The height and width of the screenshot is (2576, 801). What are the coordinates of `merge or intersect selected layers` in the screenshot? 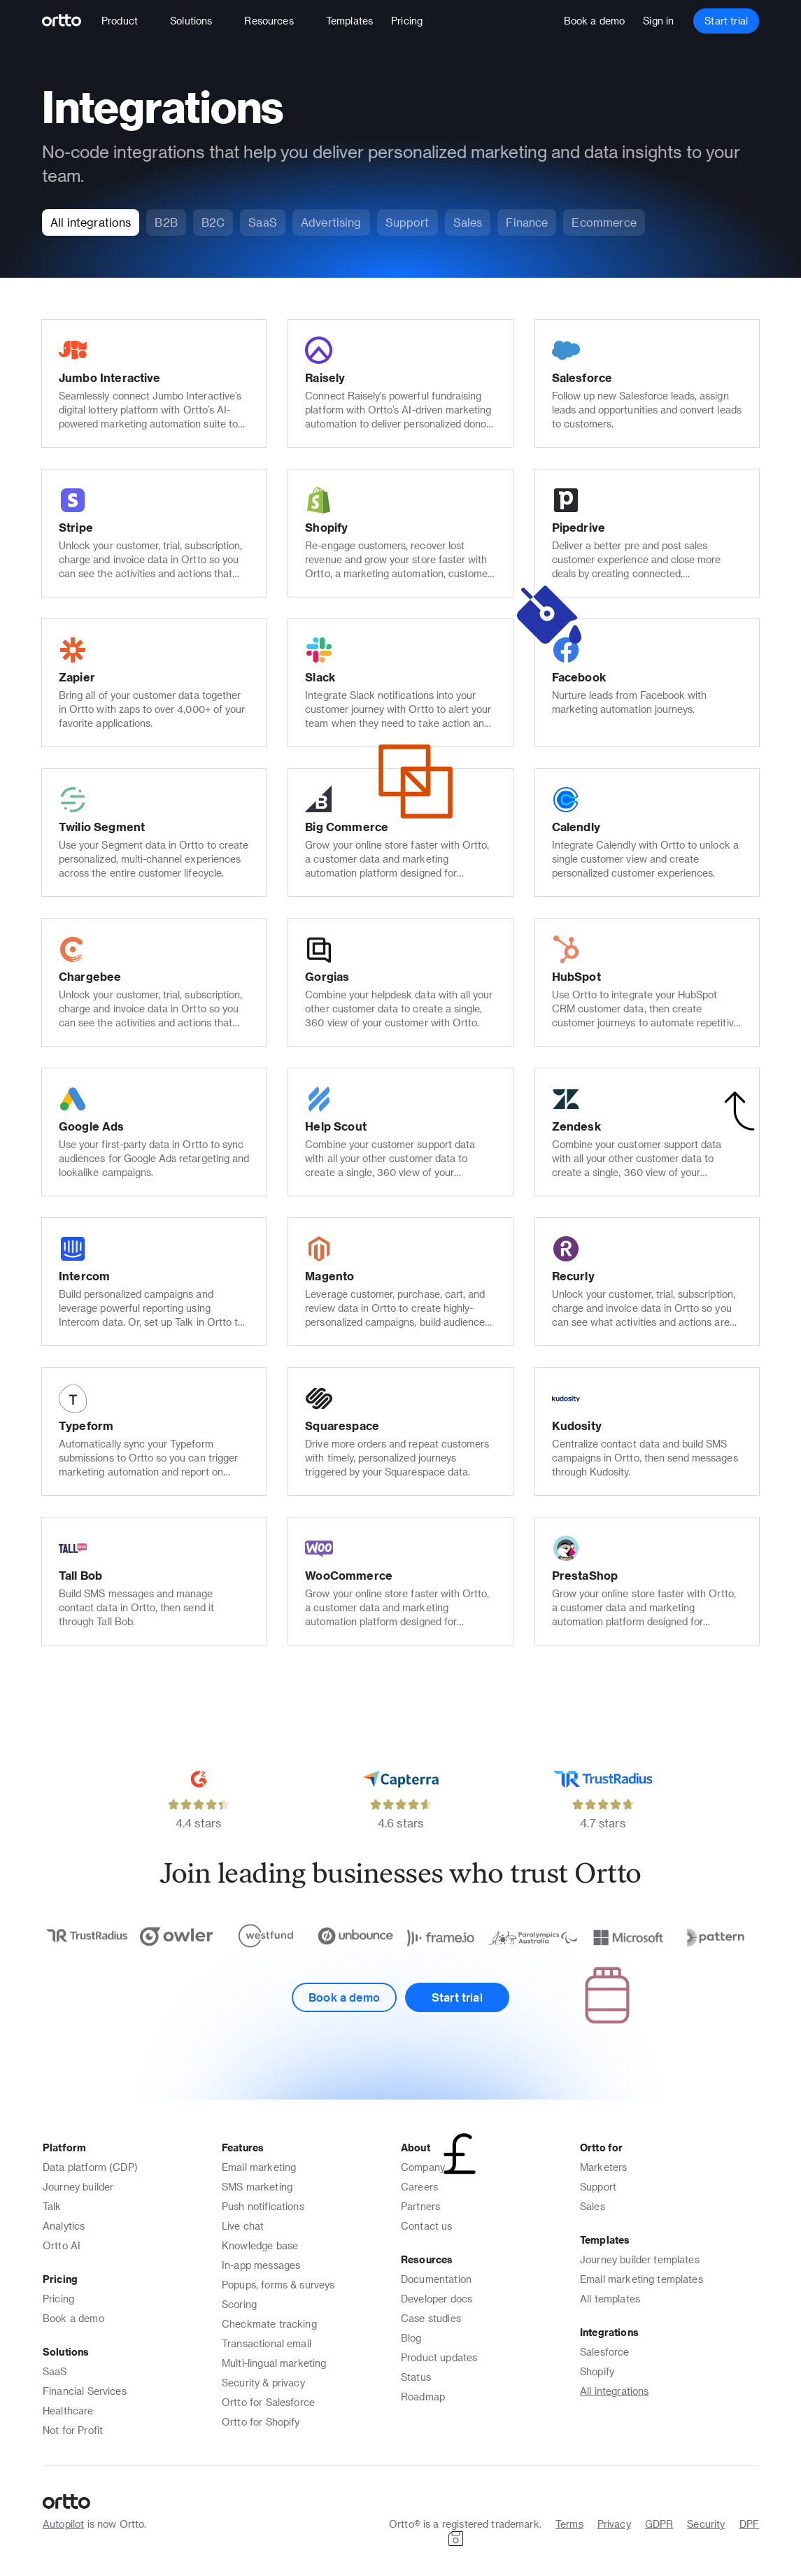 It's located at (416, 781).